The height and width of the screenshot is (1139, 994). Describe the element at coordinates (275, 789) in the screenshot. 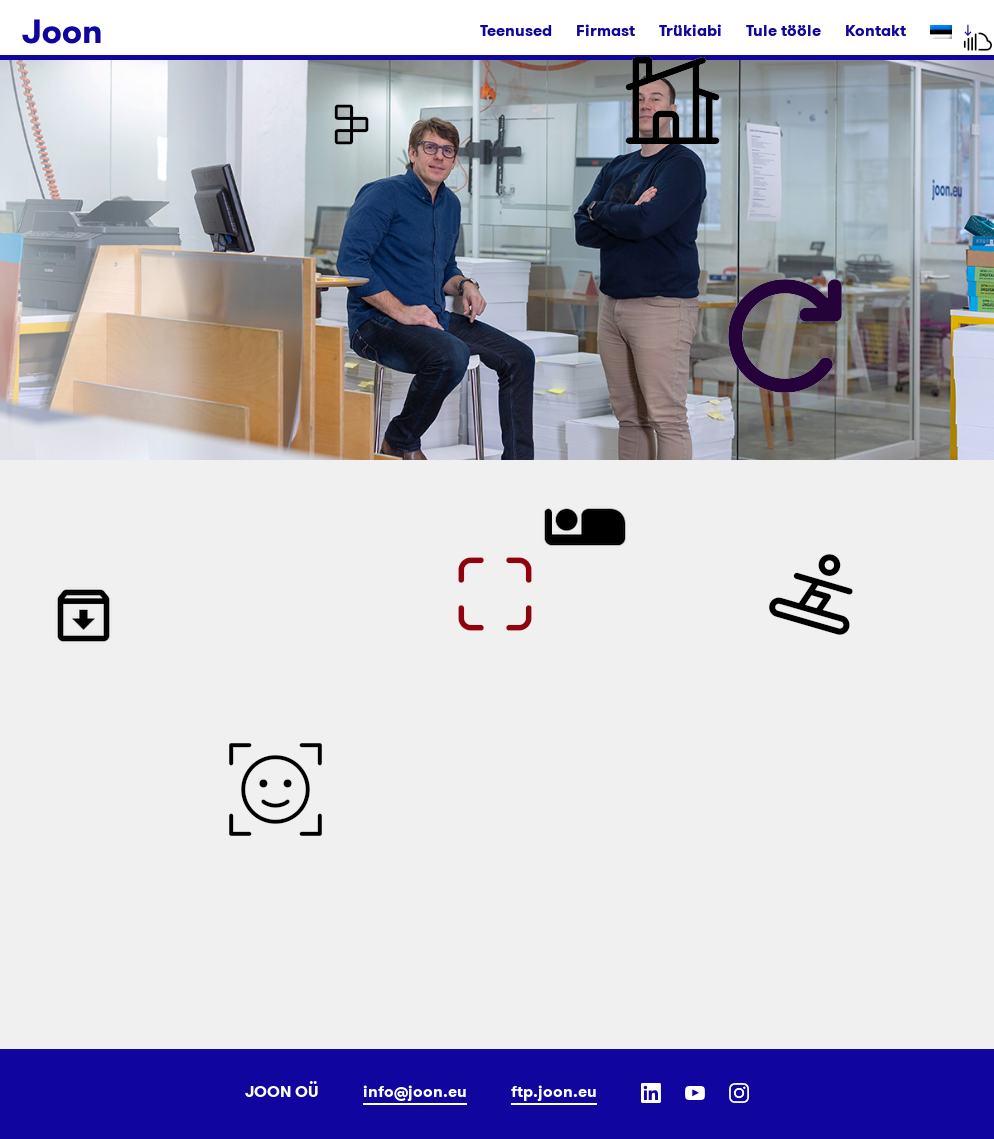

I see `scan face to unlock or authenticate` at that location.